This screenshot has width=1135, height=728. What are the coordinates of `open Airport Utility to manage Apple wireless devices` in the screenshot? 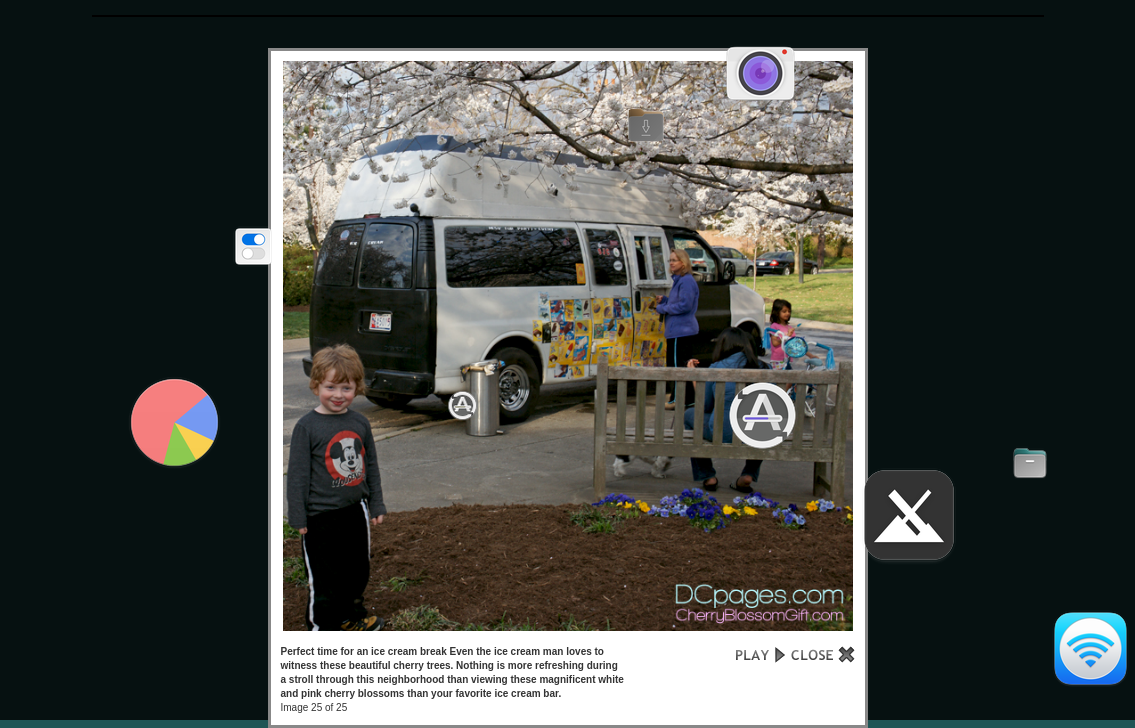 It's located at (1090, 648).